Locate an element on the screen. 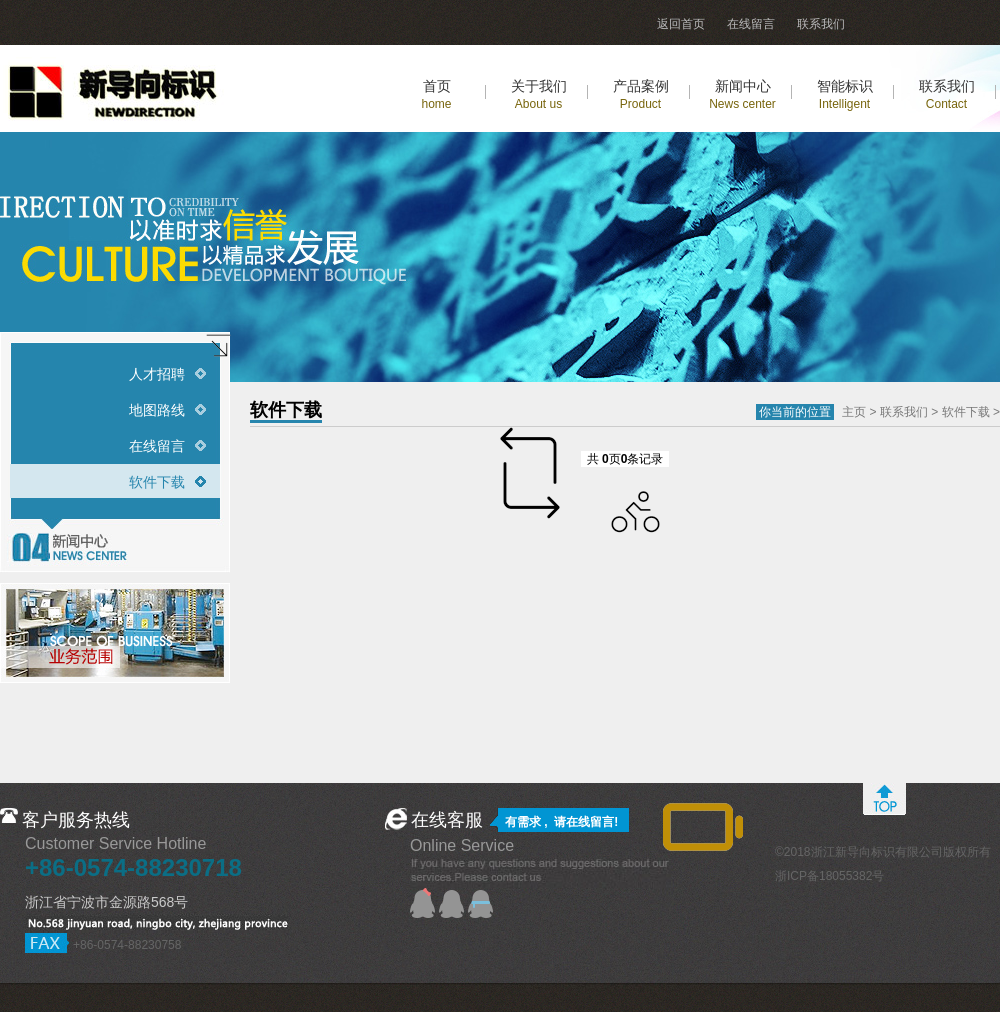 Image resolution: width=1000 pixels, height=1012 pixels. move item to bottom-right corner is located at coordinates (218, 346).